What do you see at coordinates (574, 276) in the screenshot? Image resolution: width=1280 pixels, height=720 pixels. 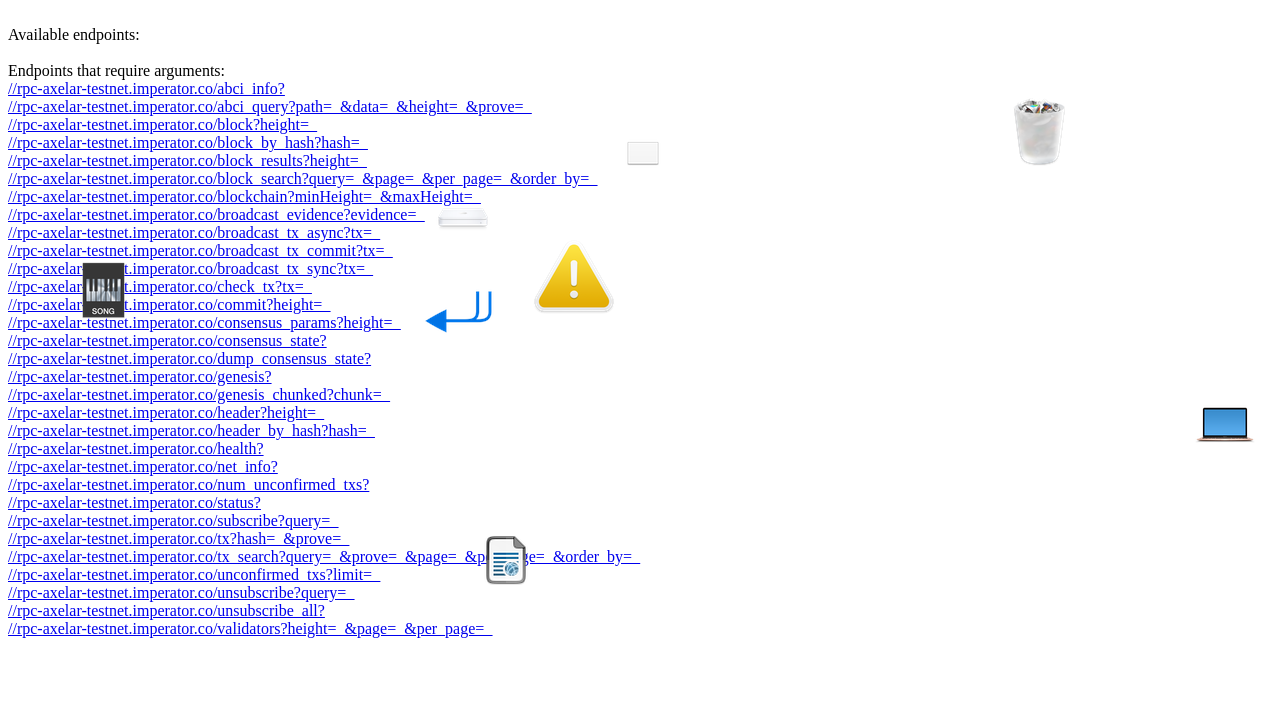 I see `report a system problem or crash` at bounding box center [574, 276].